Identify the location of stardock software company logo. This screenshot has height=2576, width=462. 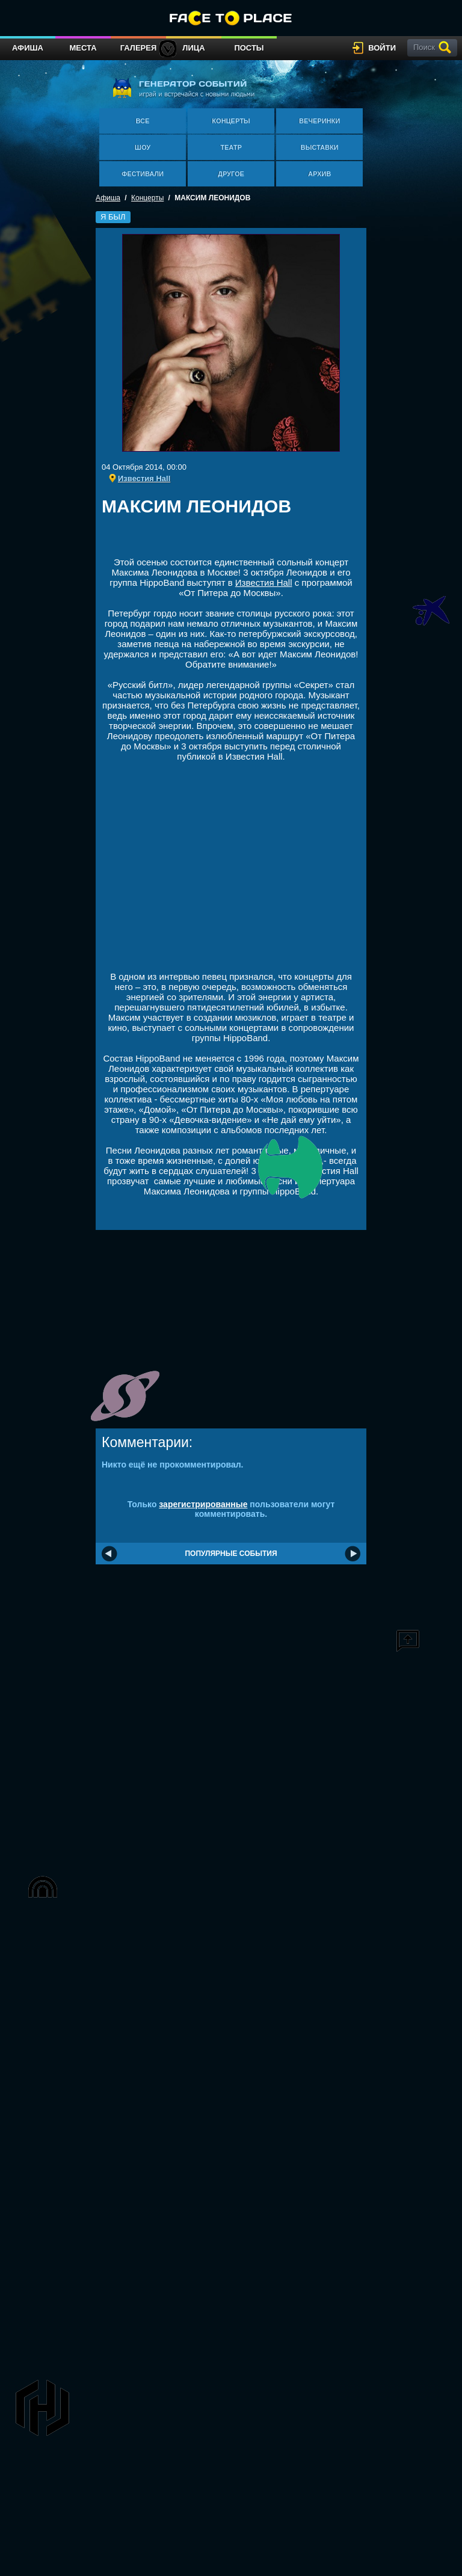
(125, 1396).